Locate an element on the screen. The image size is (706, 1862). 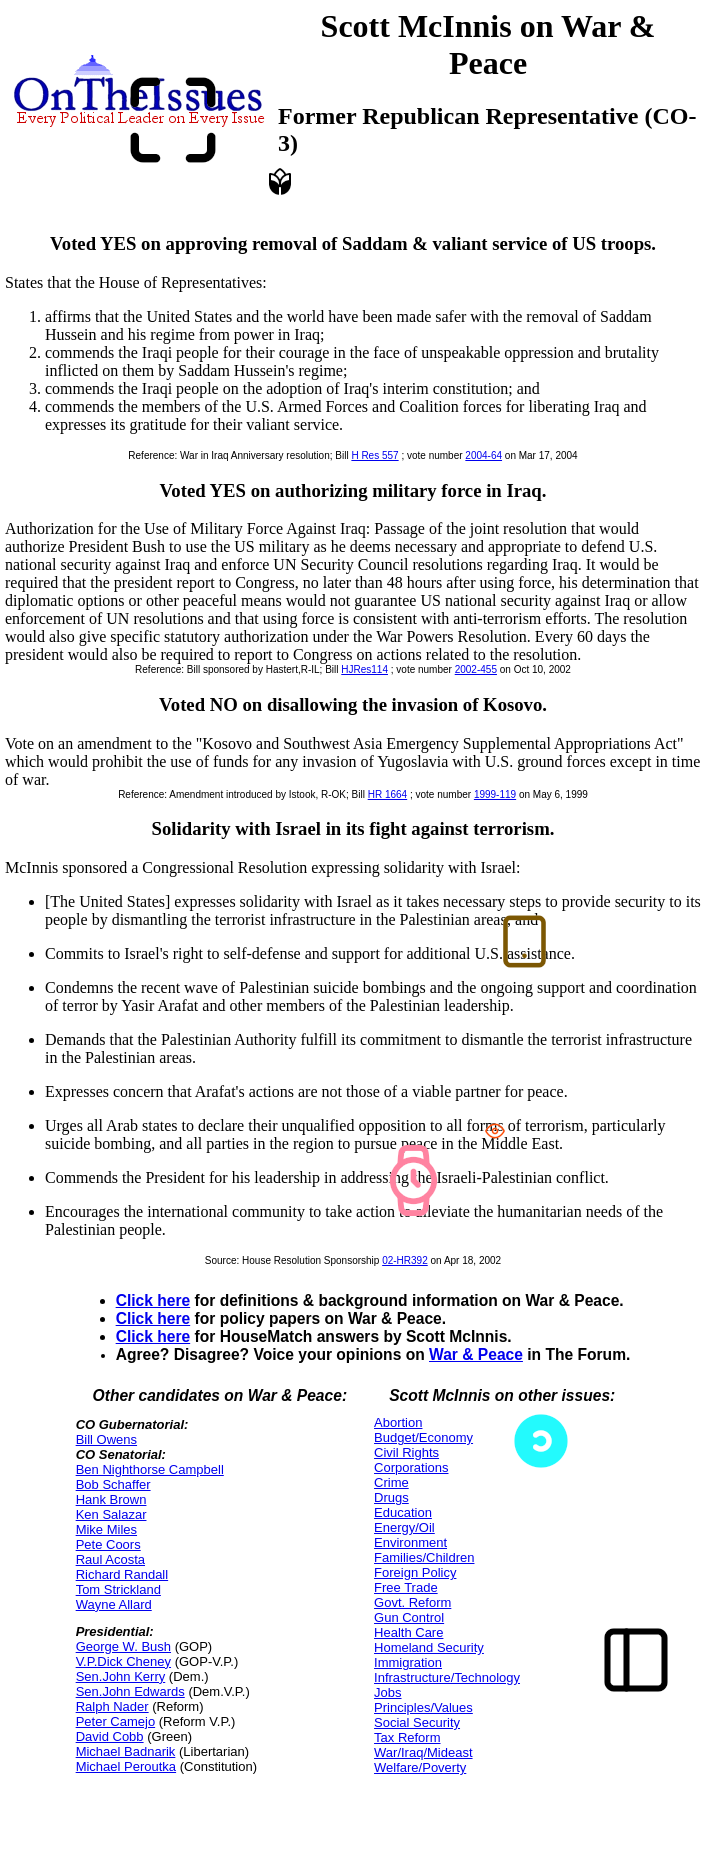
filter by grain or wheat products is located at coordinates (280, 182).